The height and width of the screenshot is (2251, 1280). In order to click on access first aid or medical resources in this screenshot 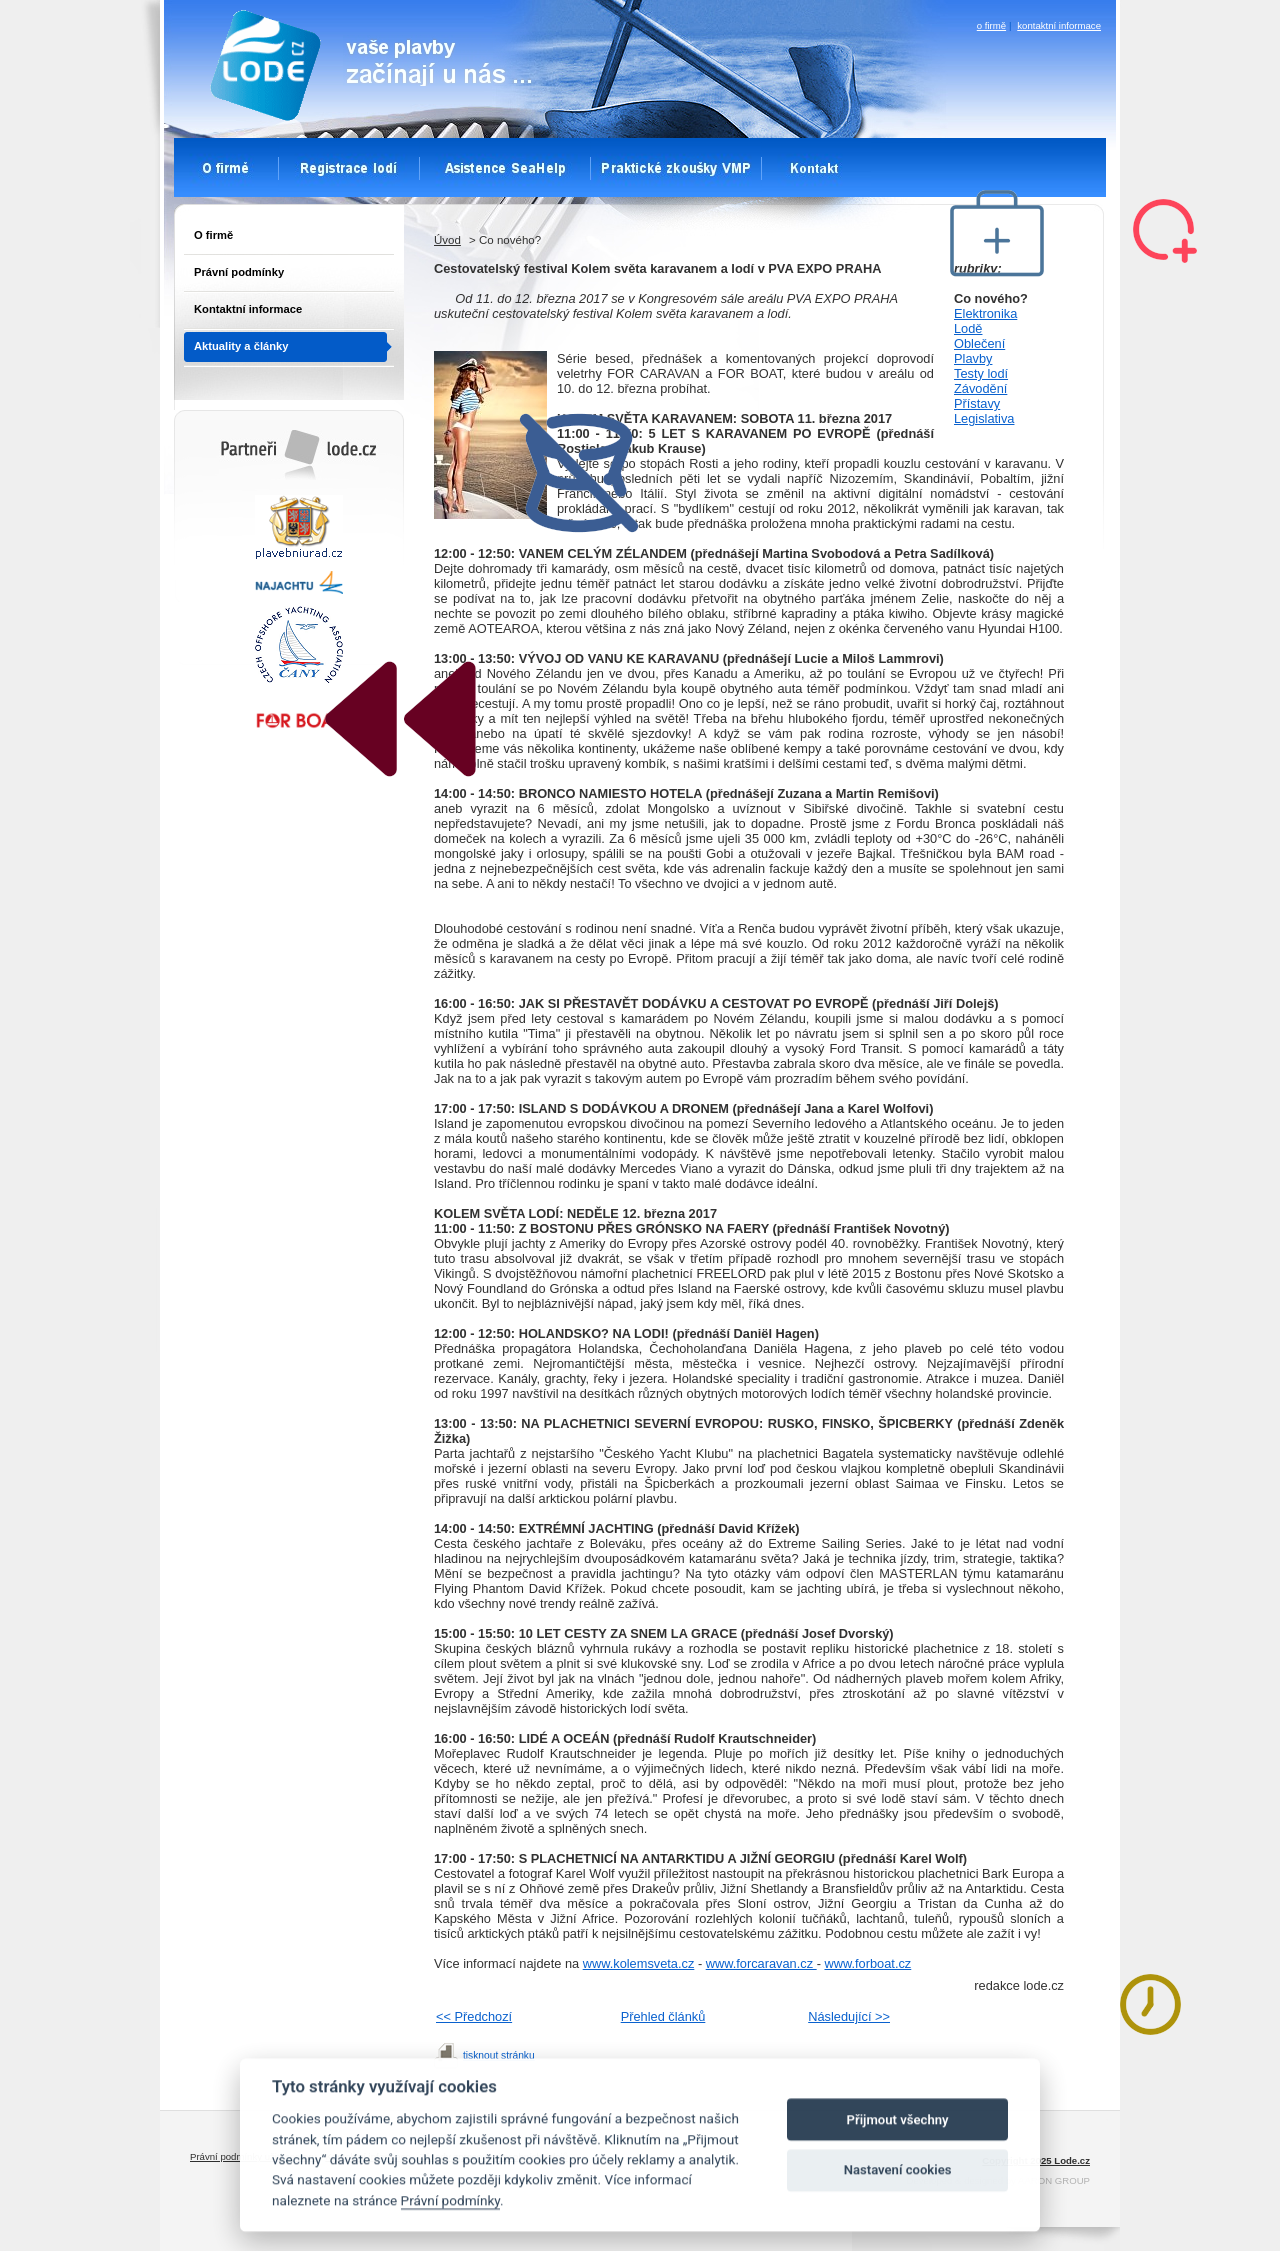, I will do `click(997, 237)`.